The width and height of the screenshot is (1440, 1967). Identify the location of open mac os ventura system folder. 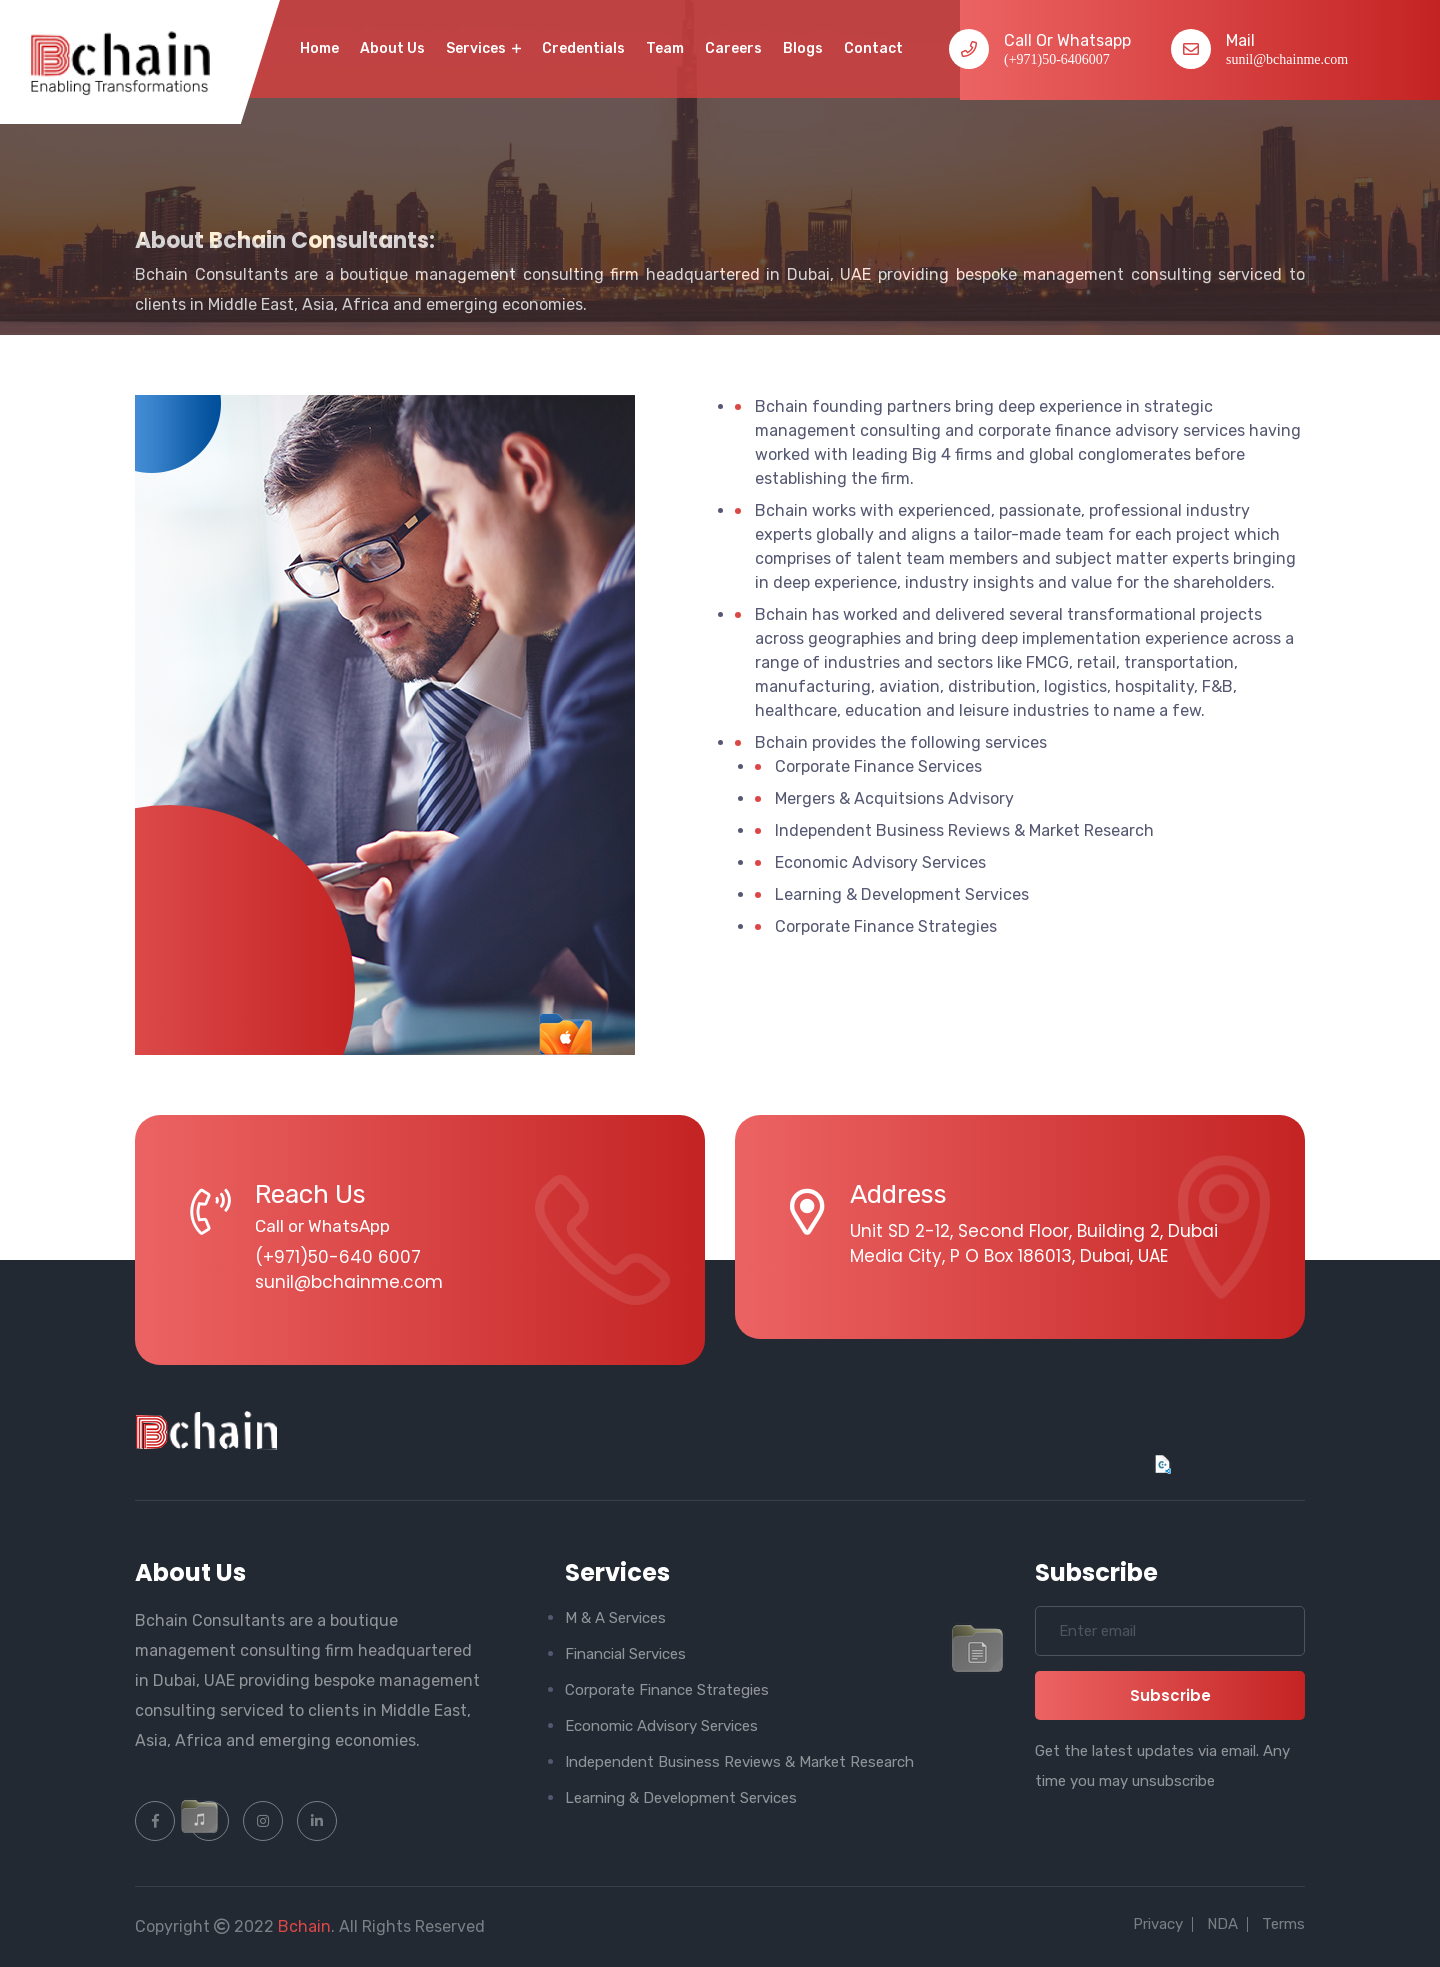
(565, 1035).